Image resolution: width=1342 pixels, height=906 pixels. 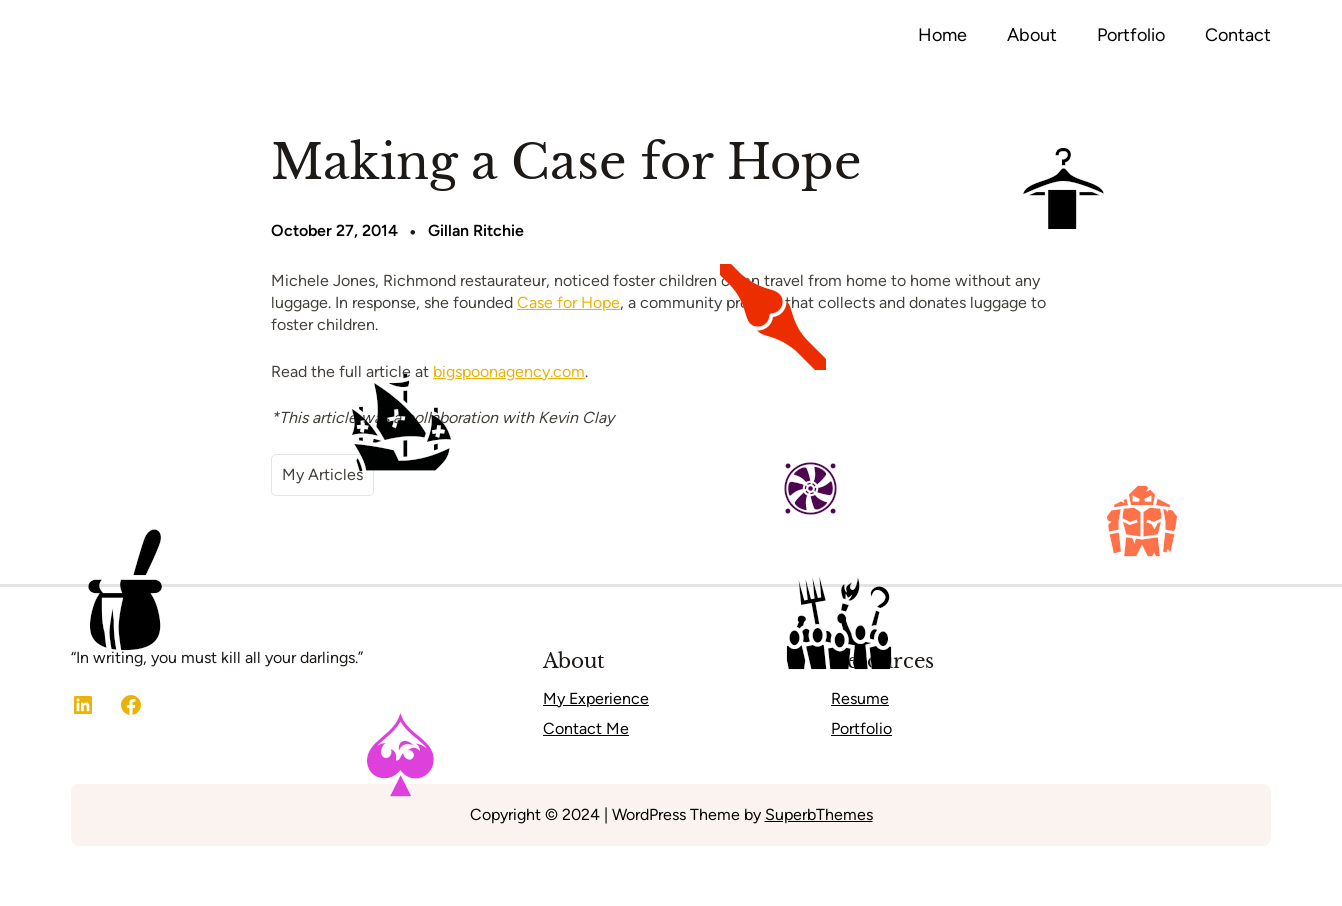 I want to click on view joint or bone health information, so click(x=773, y=317).